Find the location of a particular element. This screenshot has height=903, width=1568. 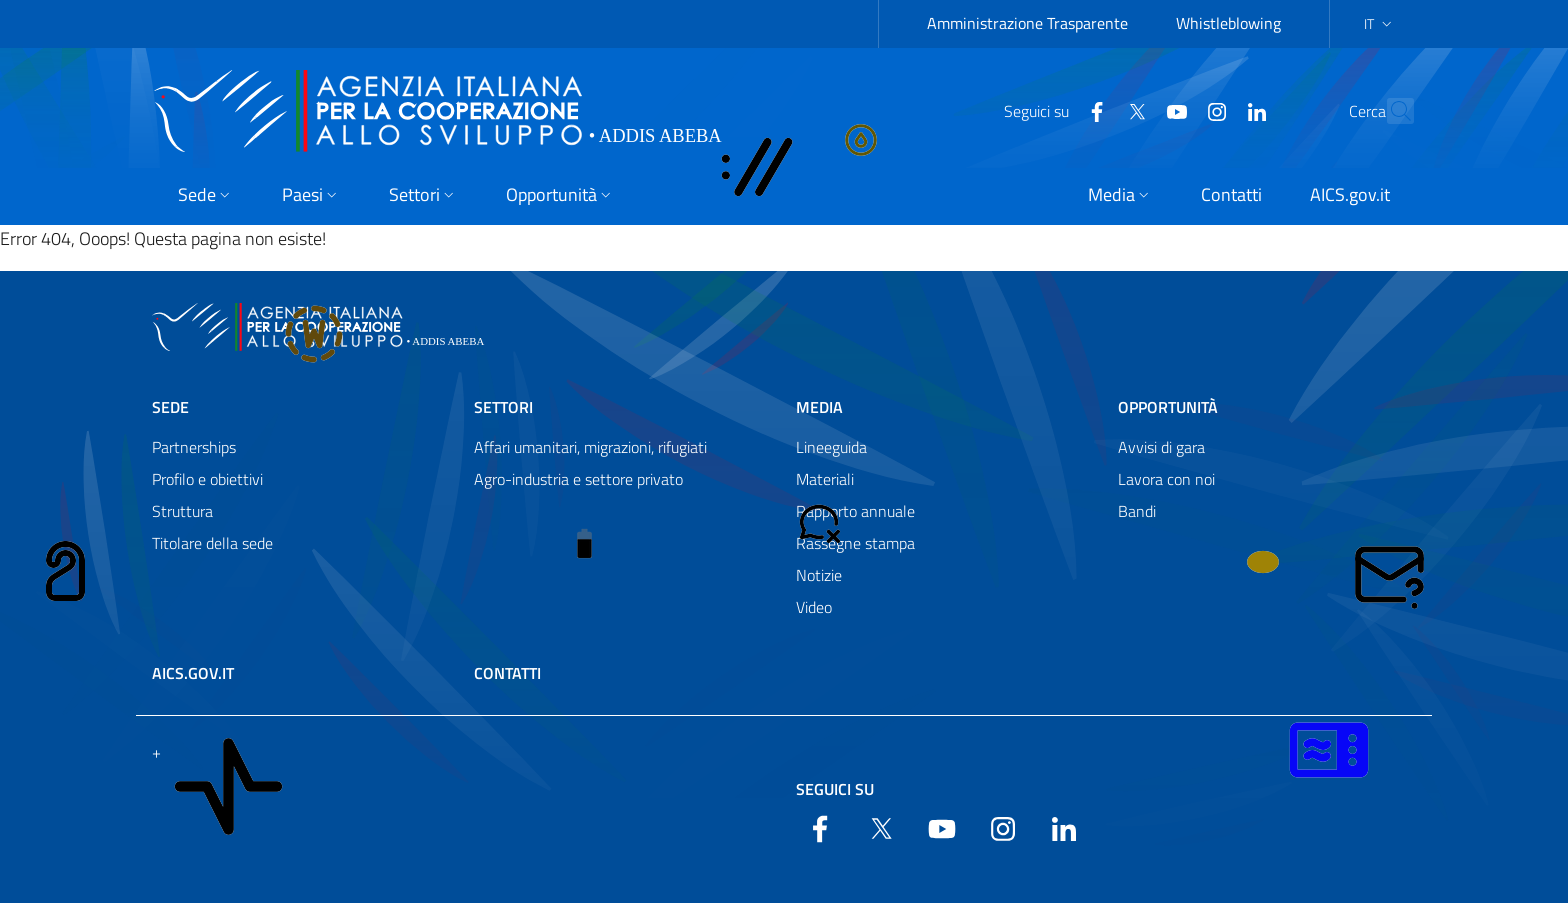

adjust sawtooth wave settings in audio editor is located at coordinates (228, 786).